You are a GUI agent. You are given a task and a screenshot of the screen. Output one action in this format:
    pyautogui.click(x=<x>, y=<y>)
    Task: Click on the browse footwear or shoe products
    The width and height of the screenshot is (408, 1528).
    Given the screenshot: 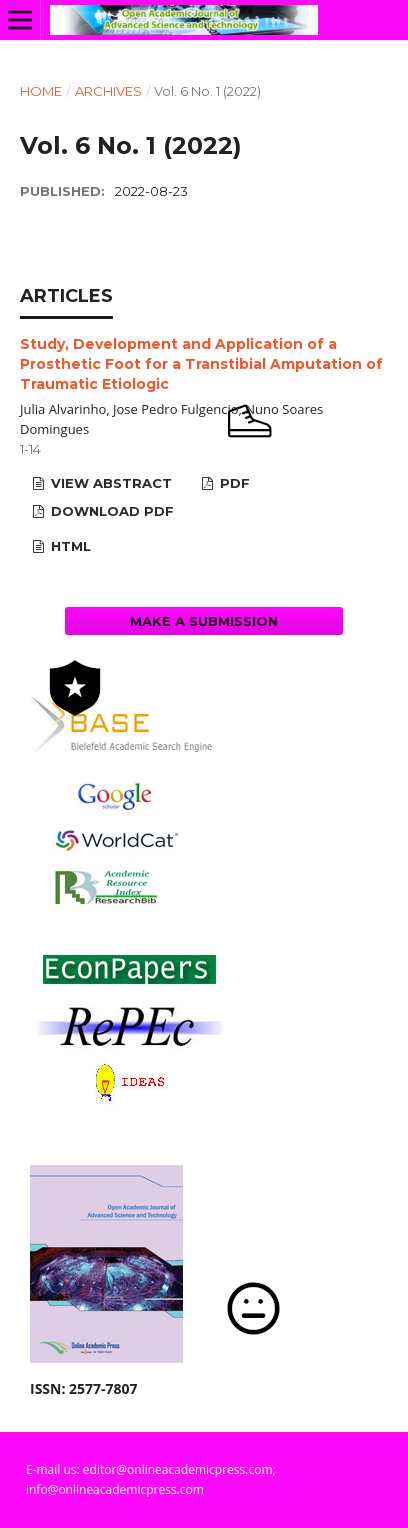 What is the action you would take?
    pyautogui.click(x=247, y=422)
    